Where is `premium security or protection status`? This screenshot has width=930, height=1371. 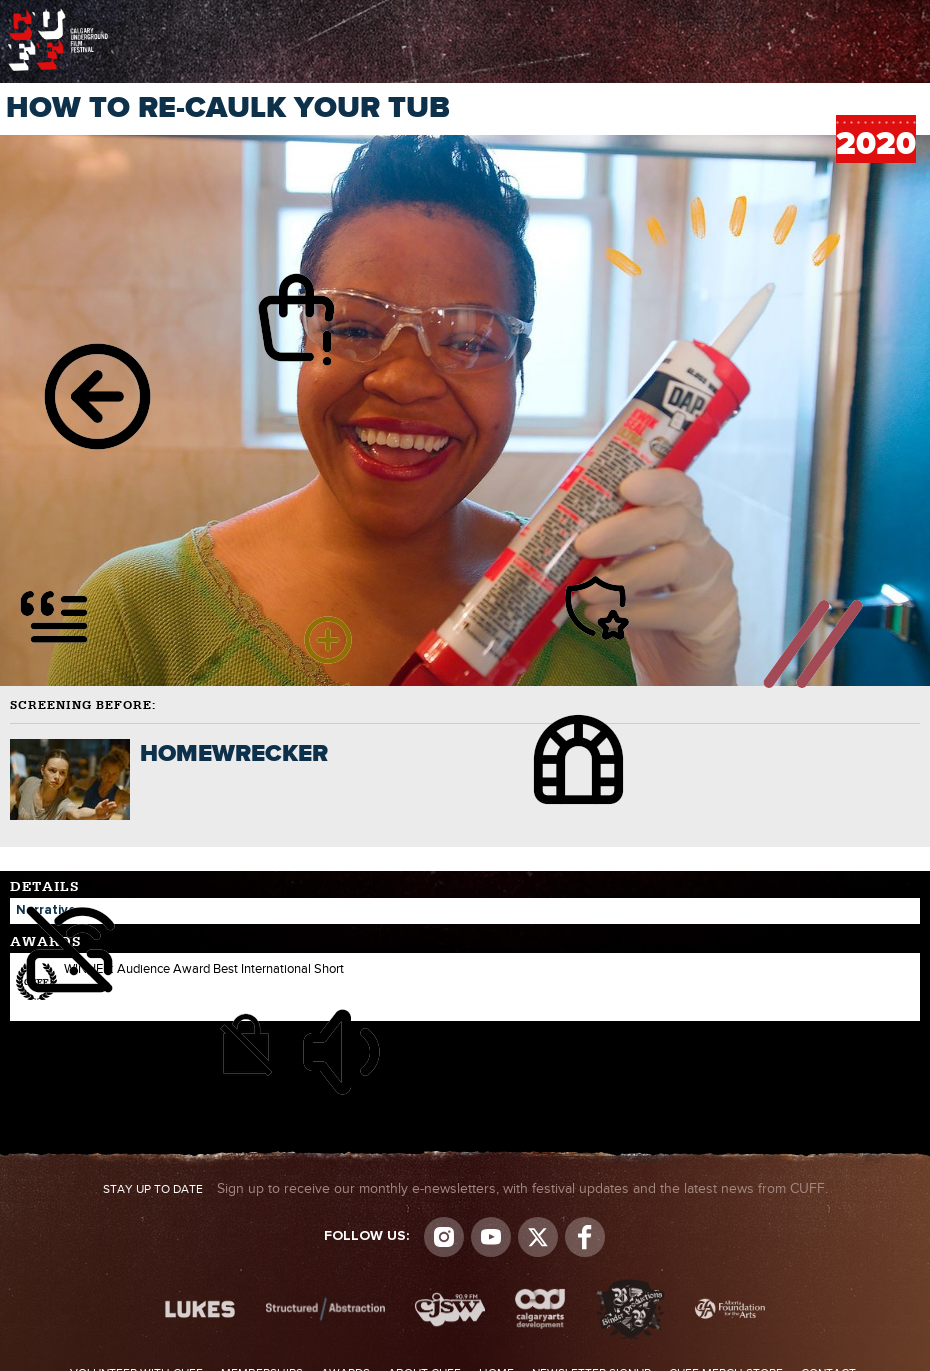 premium security or protection status is located at coordinates (595, 606).